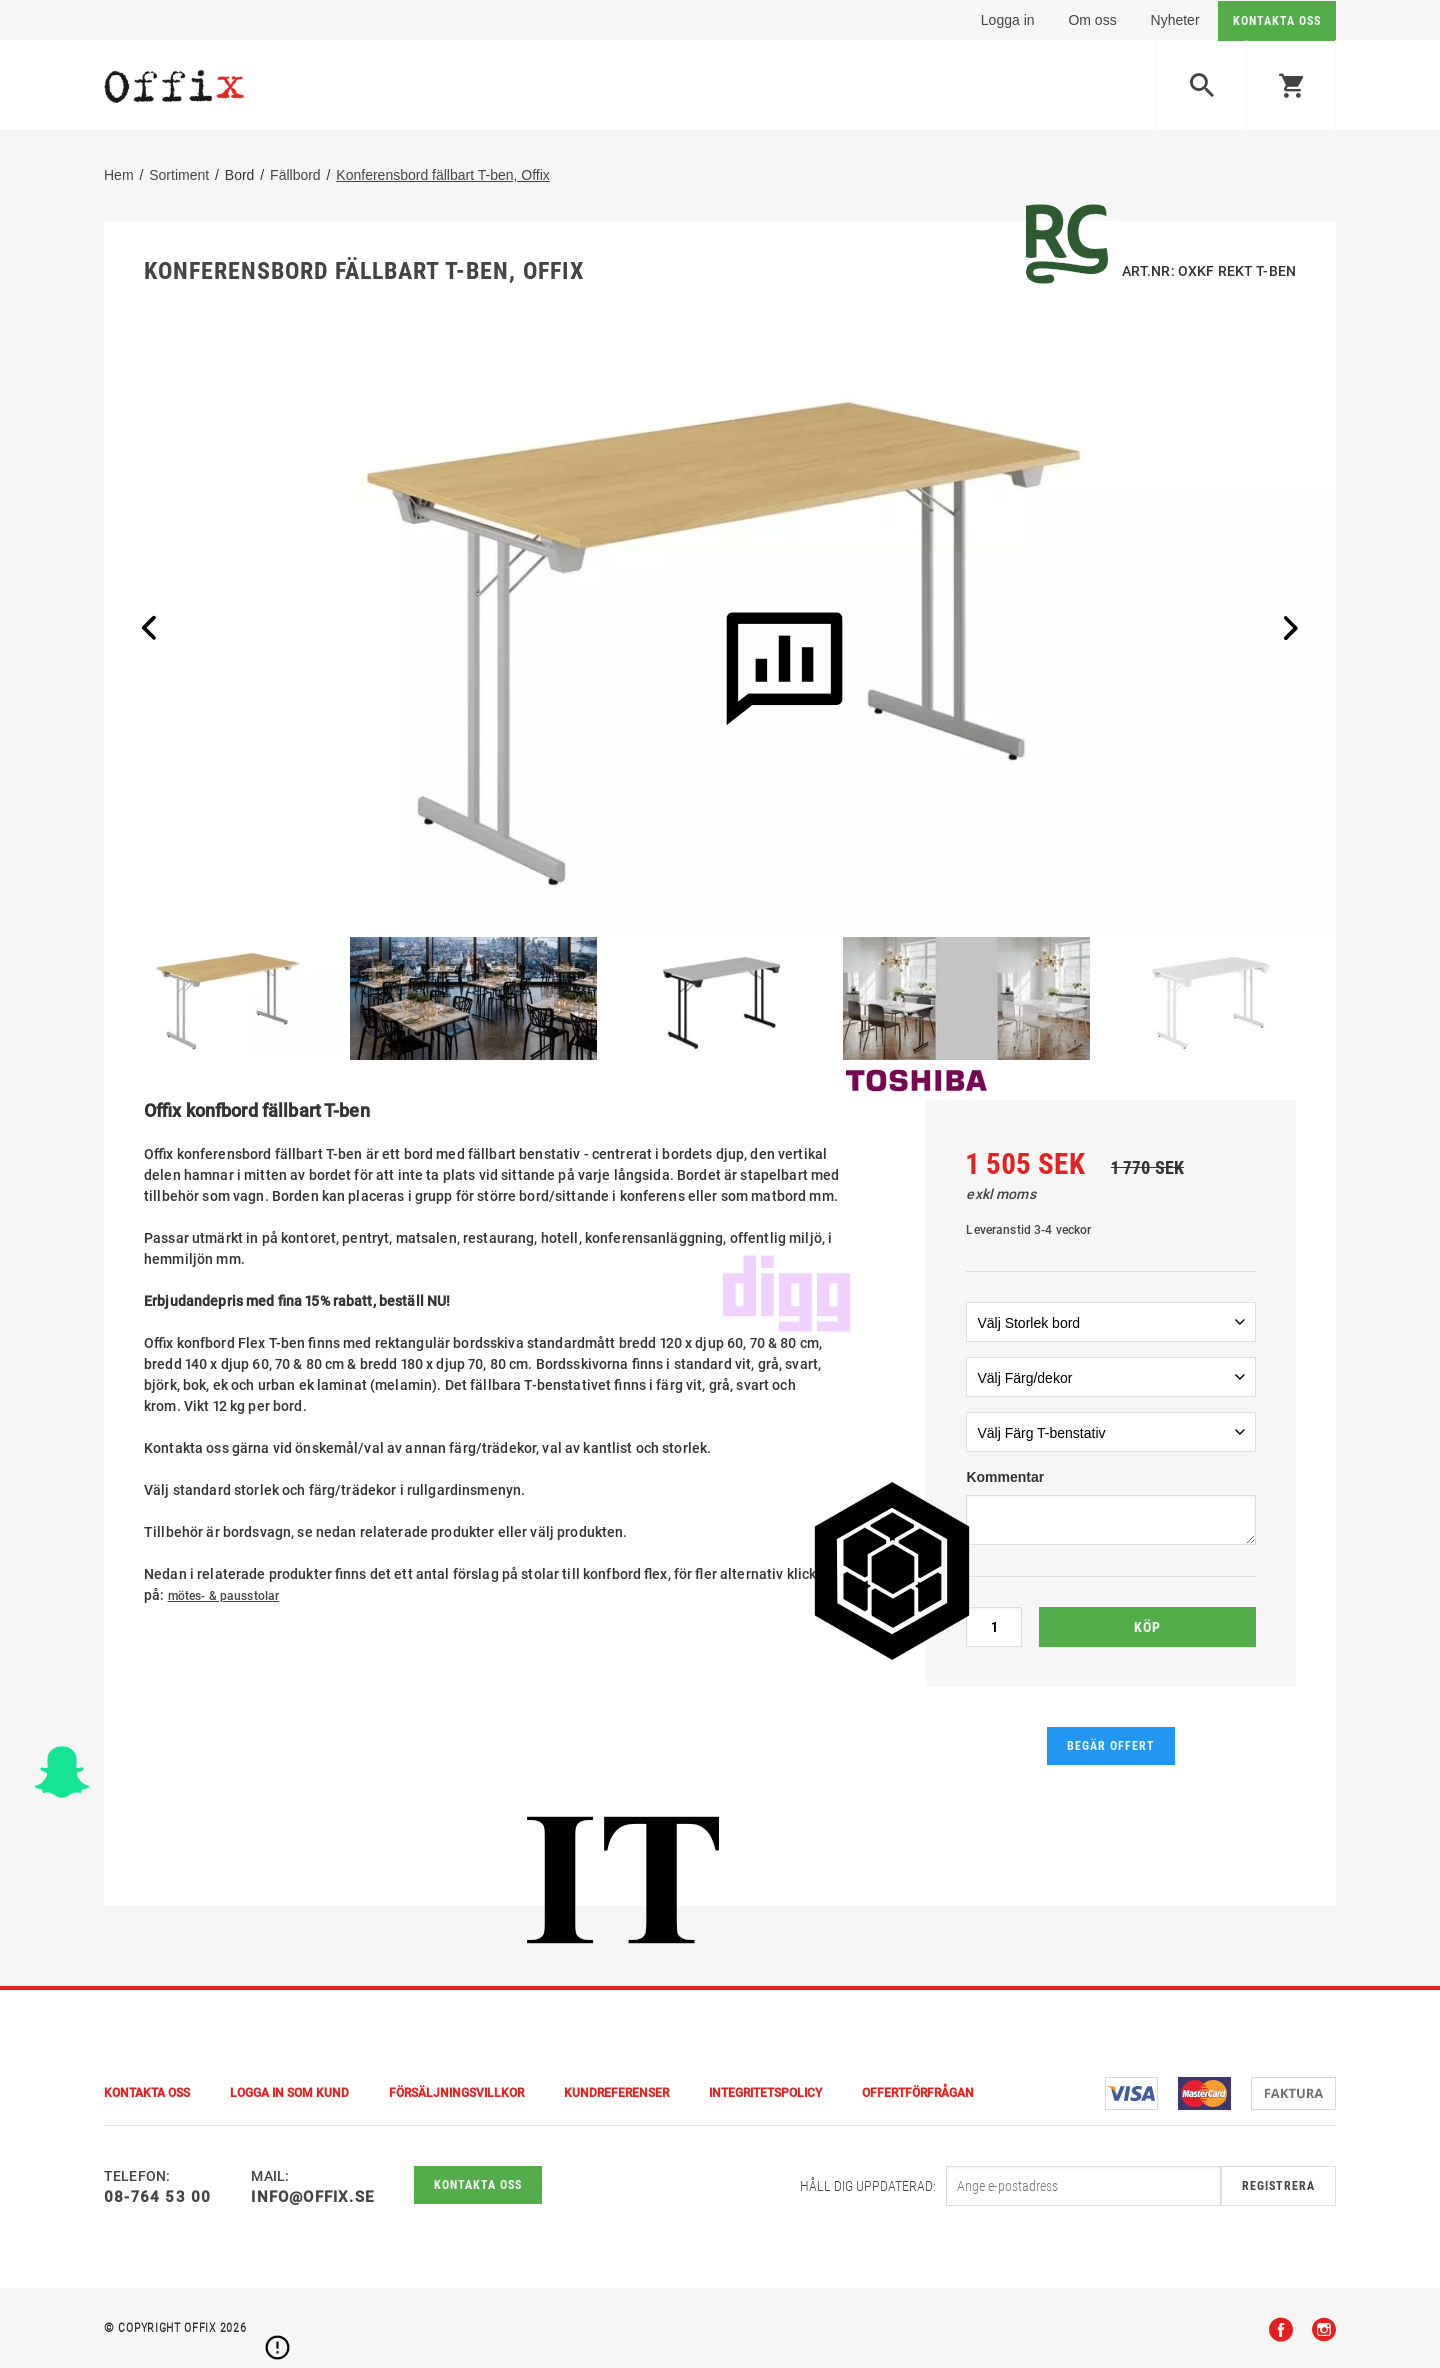  I want to click on open Snapchat app, so click(62, 1771).